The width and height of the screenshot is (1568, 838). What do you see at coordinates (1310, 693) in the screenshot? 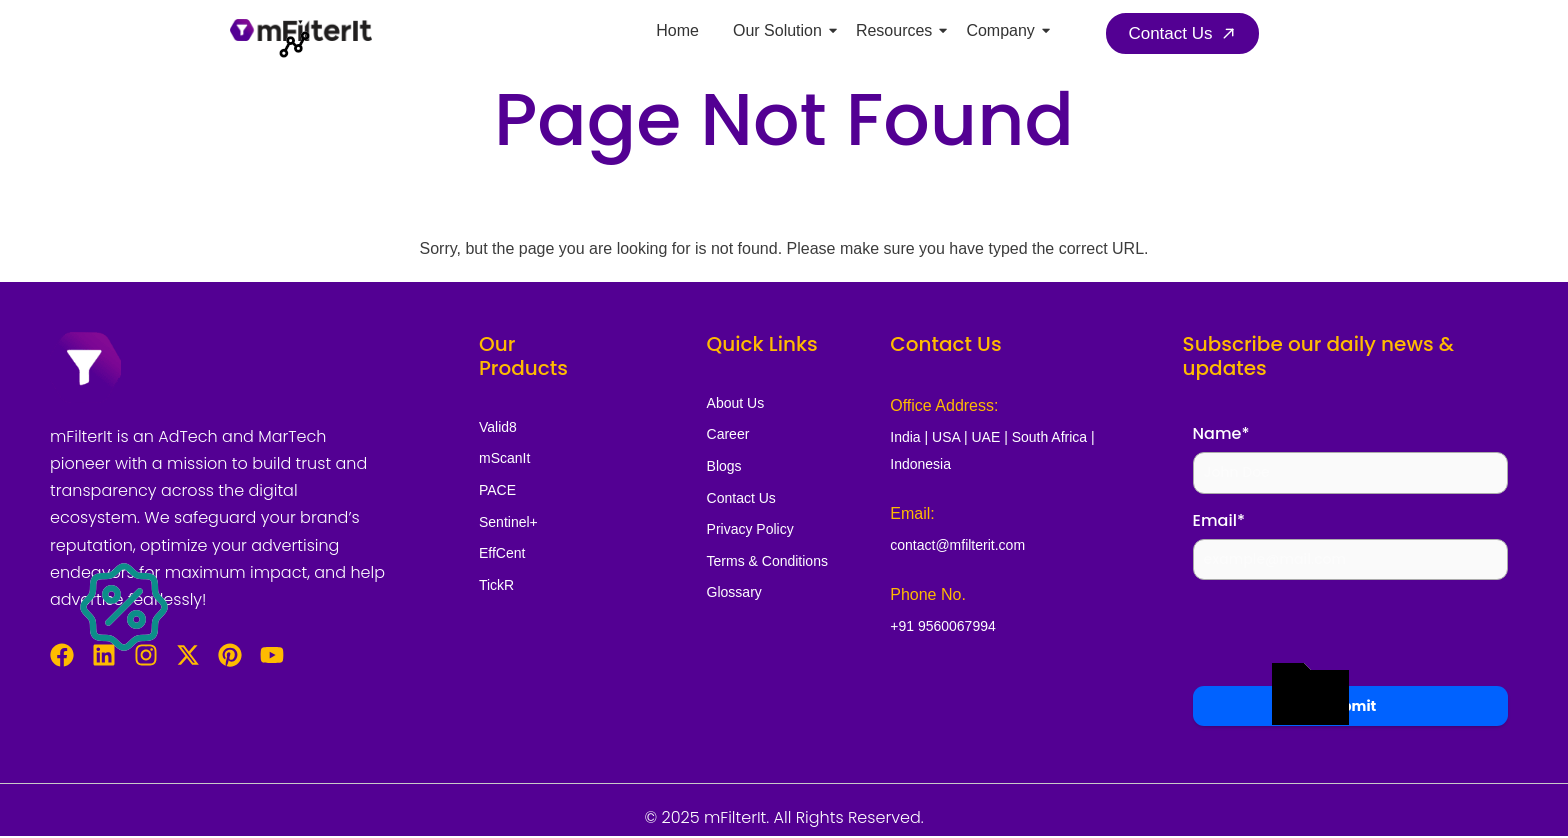
I see `access your files and documents` at bounding box center [1310, 693].